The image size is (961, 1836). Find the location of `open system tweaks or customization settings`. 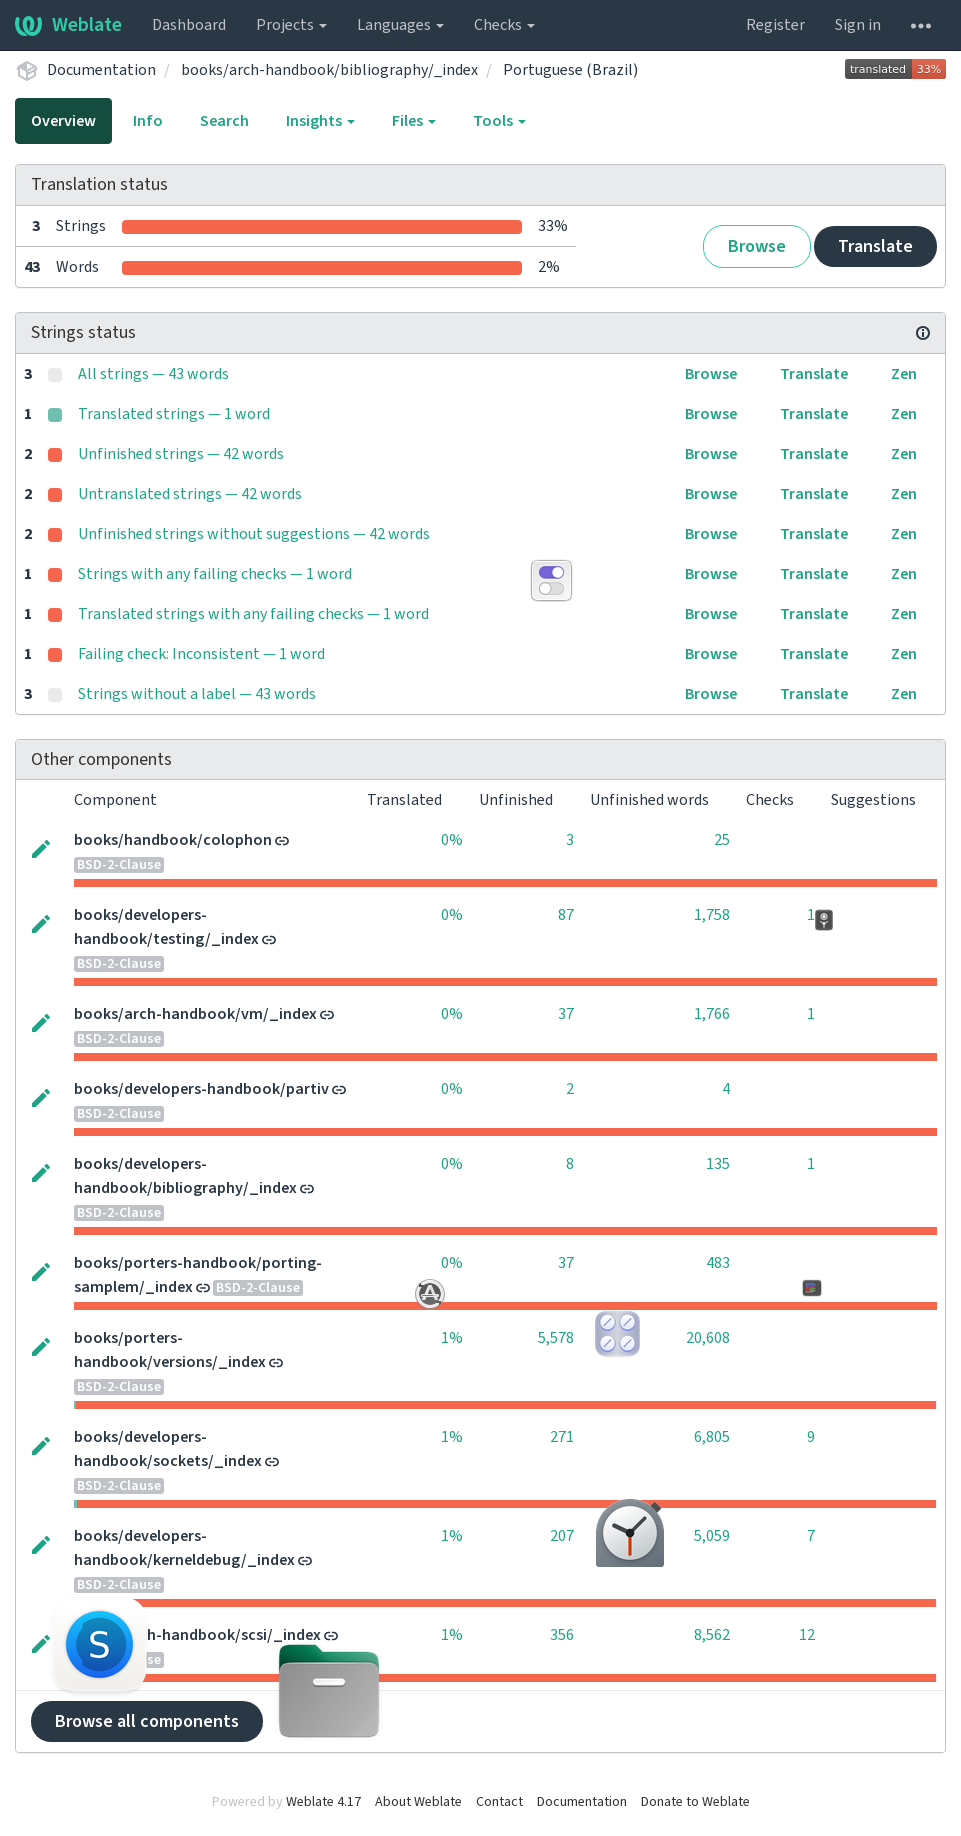

open system tweaks or customization settings is located at coordinates (551, 580).